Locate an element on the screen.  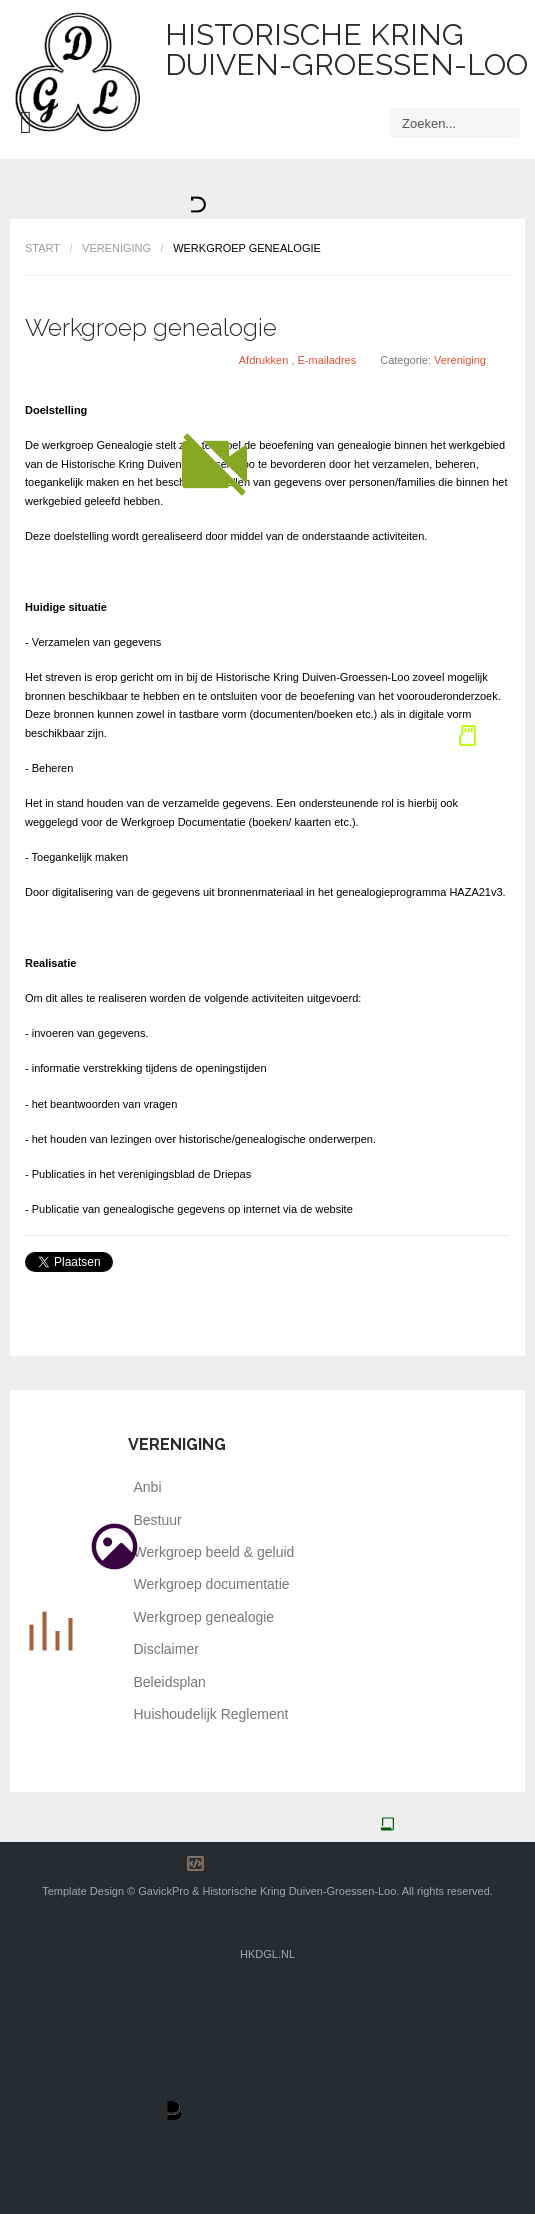
view or edit source code is located at coordinates (195, 1863).